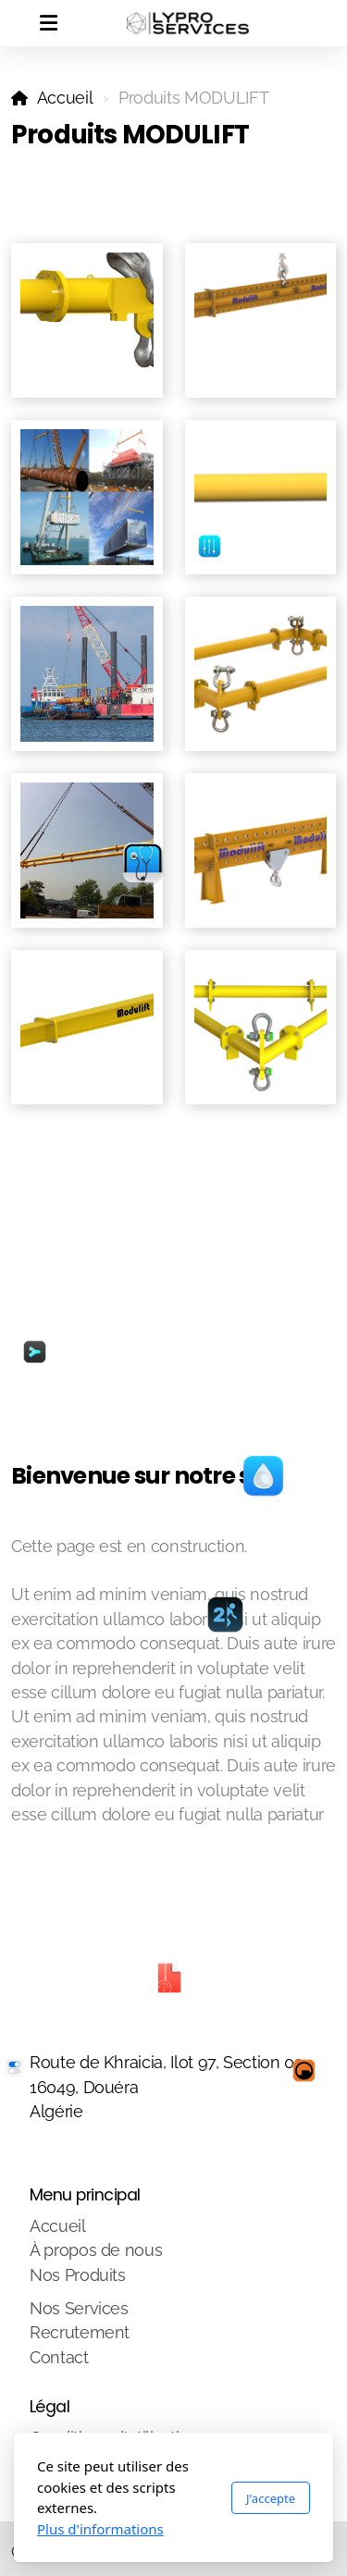 Image resolution: width=347 pixels, height=2576 pixels. I want to click on open sublime merge git client, so click(34, 1351).